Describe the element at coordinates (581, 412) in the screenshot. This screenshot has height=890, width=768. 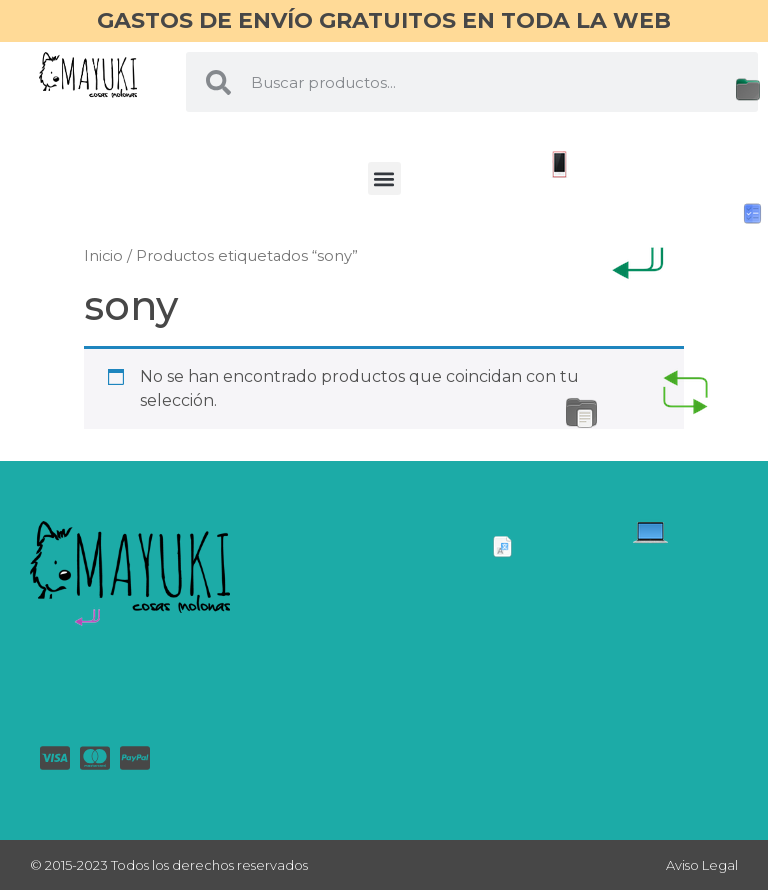
I see `open a file from your computer` at that location.